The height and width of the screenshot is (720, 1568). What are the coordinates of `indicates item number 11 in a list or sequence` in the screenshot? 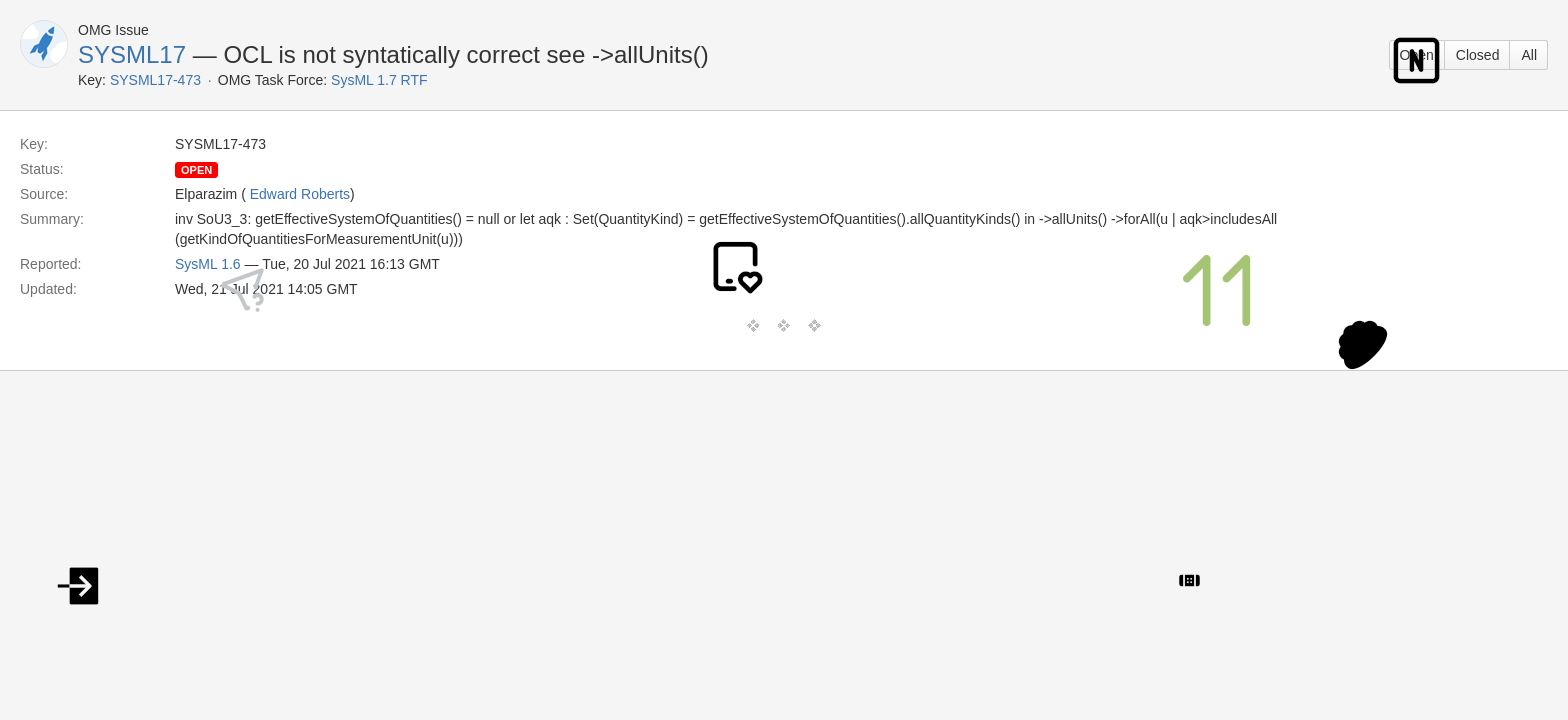 It's located at (1222, 290).